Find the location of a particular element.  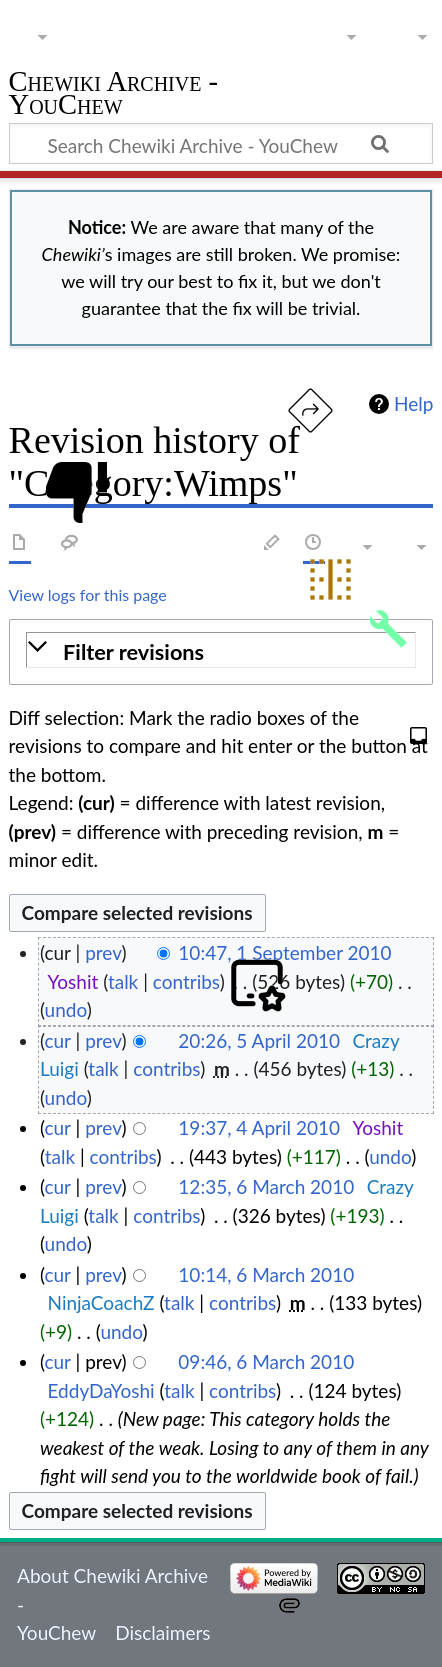

add a vertical border to selected cells is located at coordinates (330, 579).